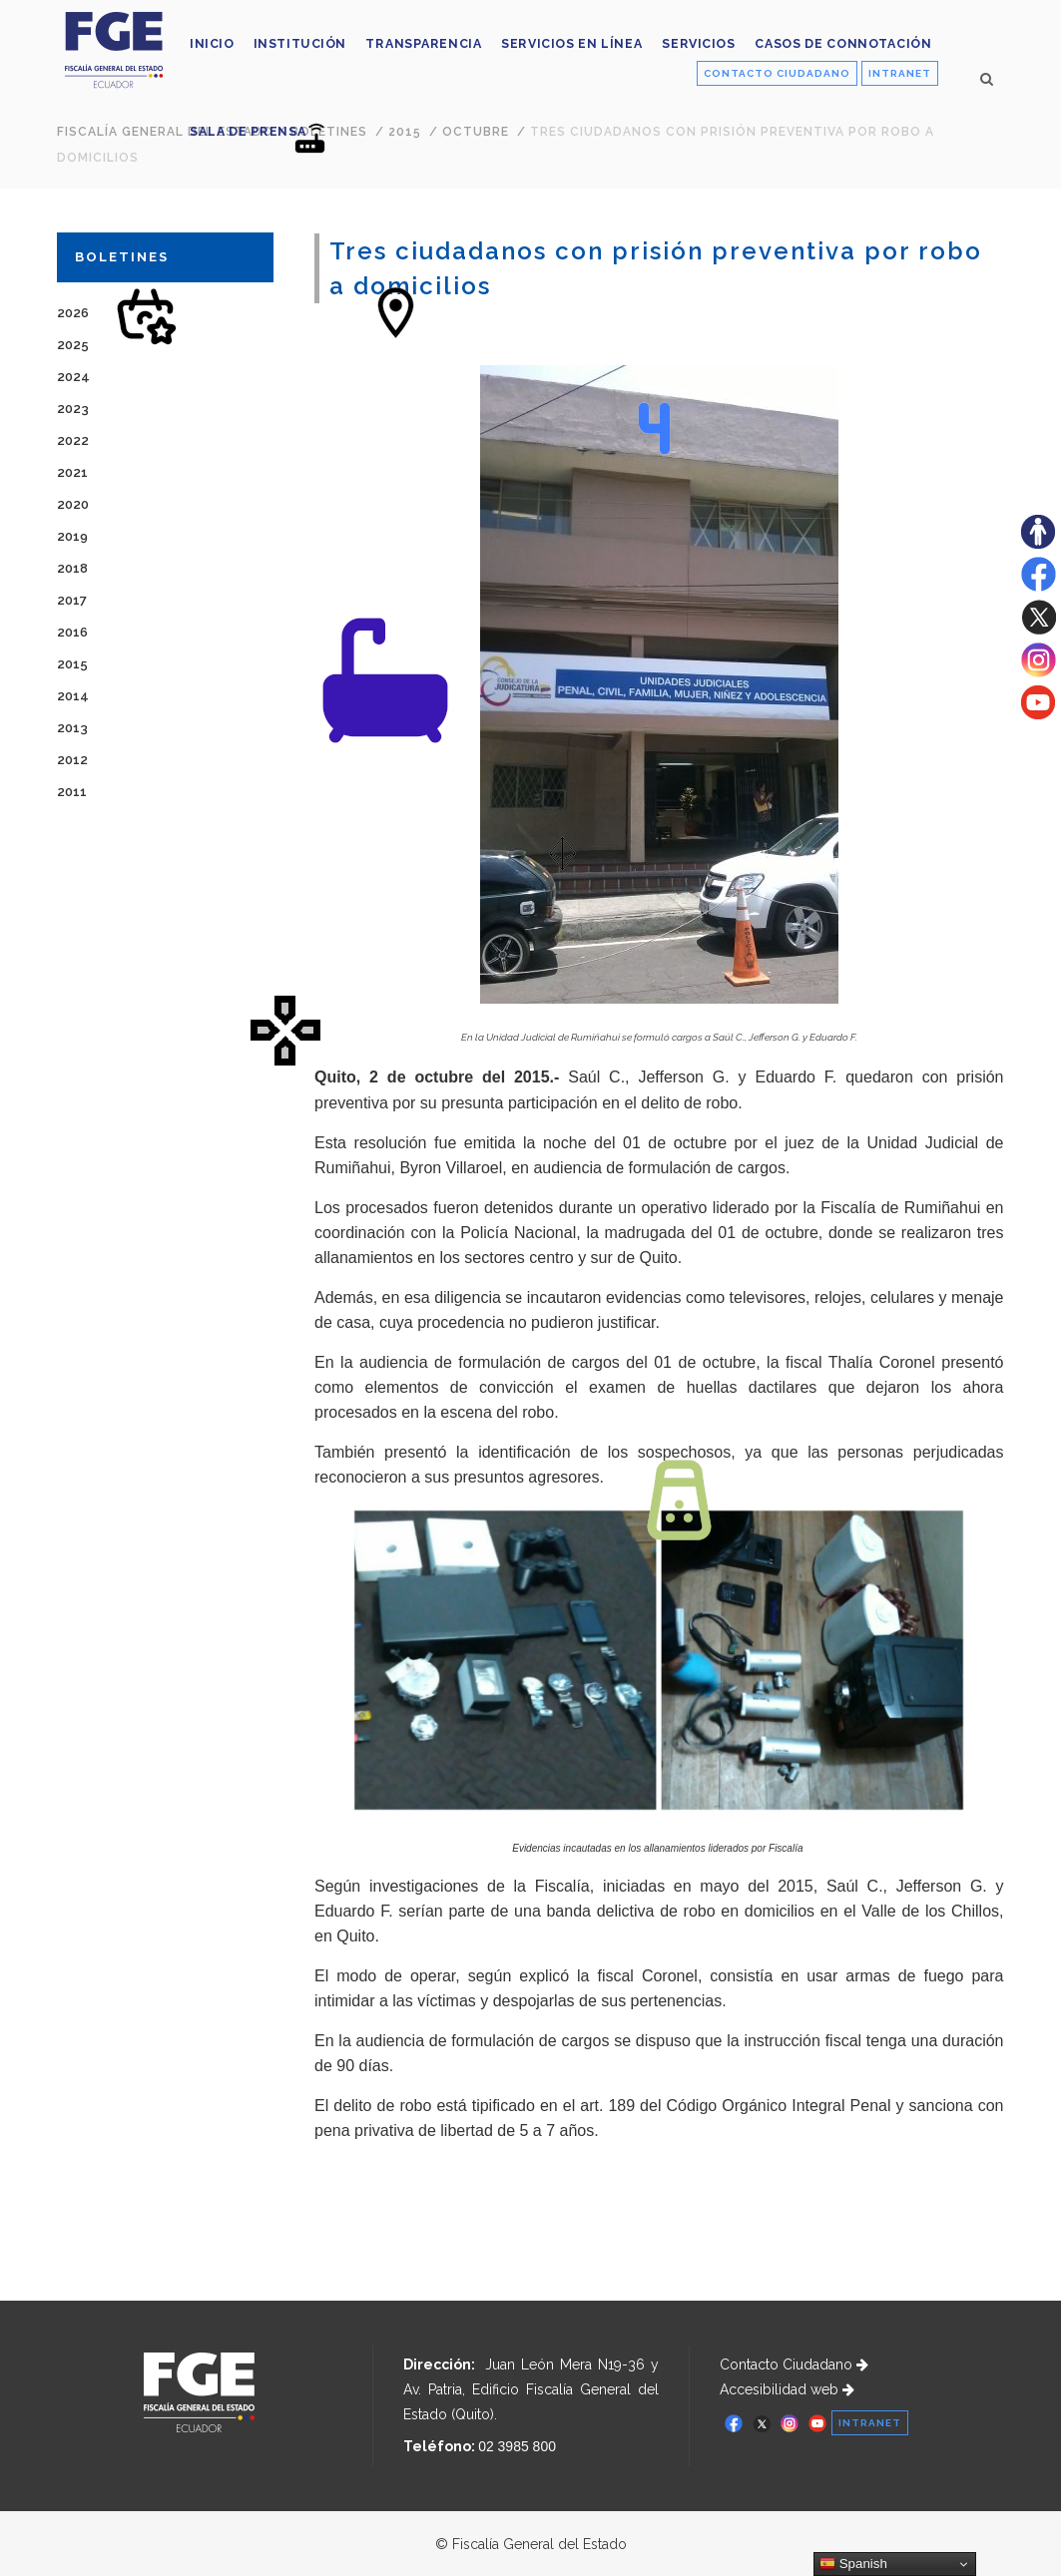  I want to click on view ethereum balance or wallet, so click(562, 853).